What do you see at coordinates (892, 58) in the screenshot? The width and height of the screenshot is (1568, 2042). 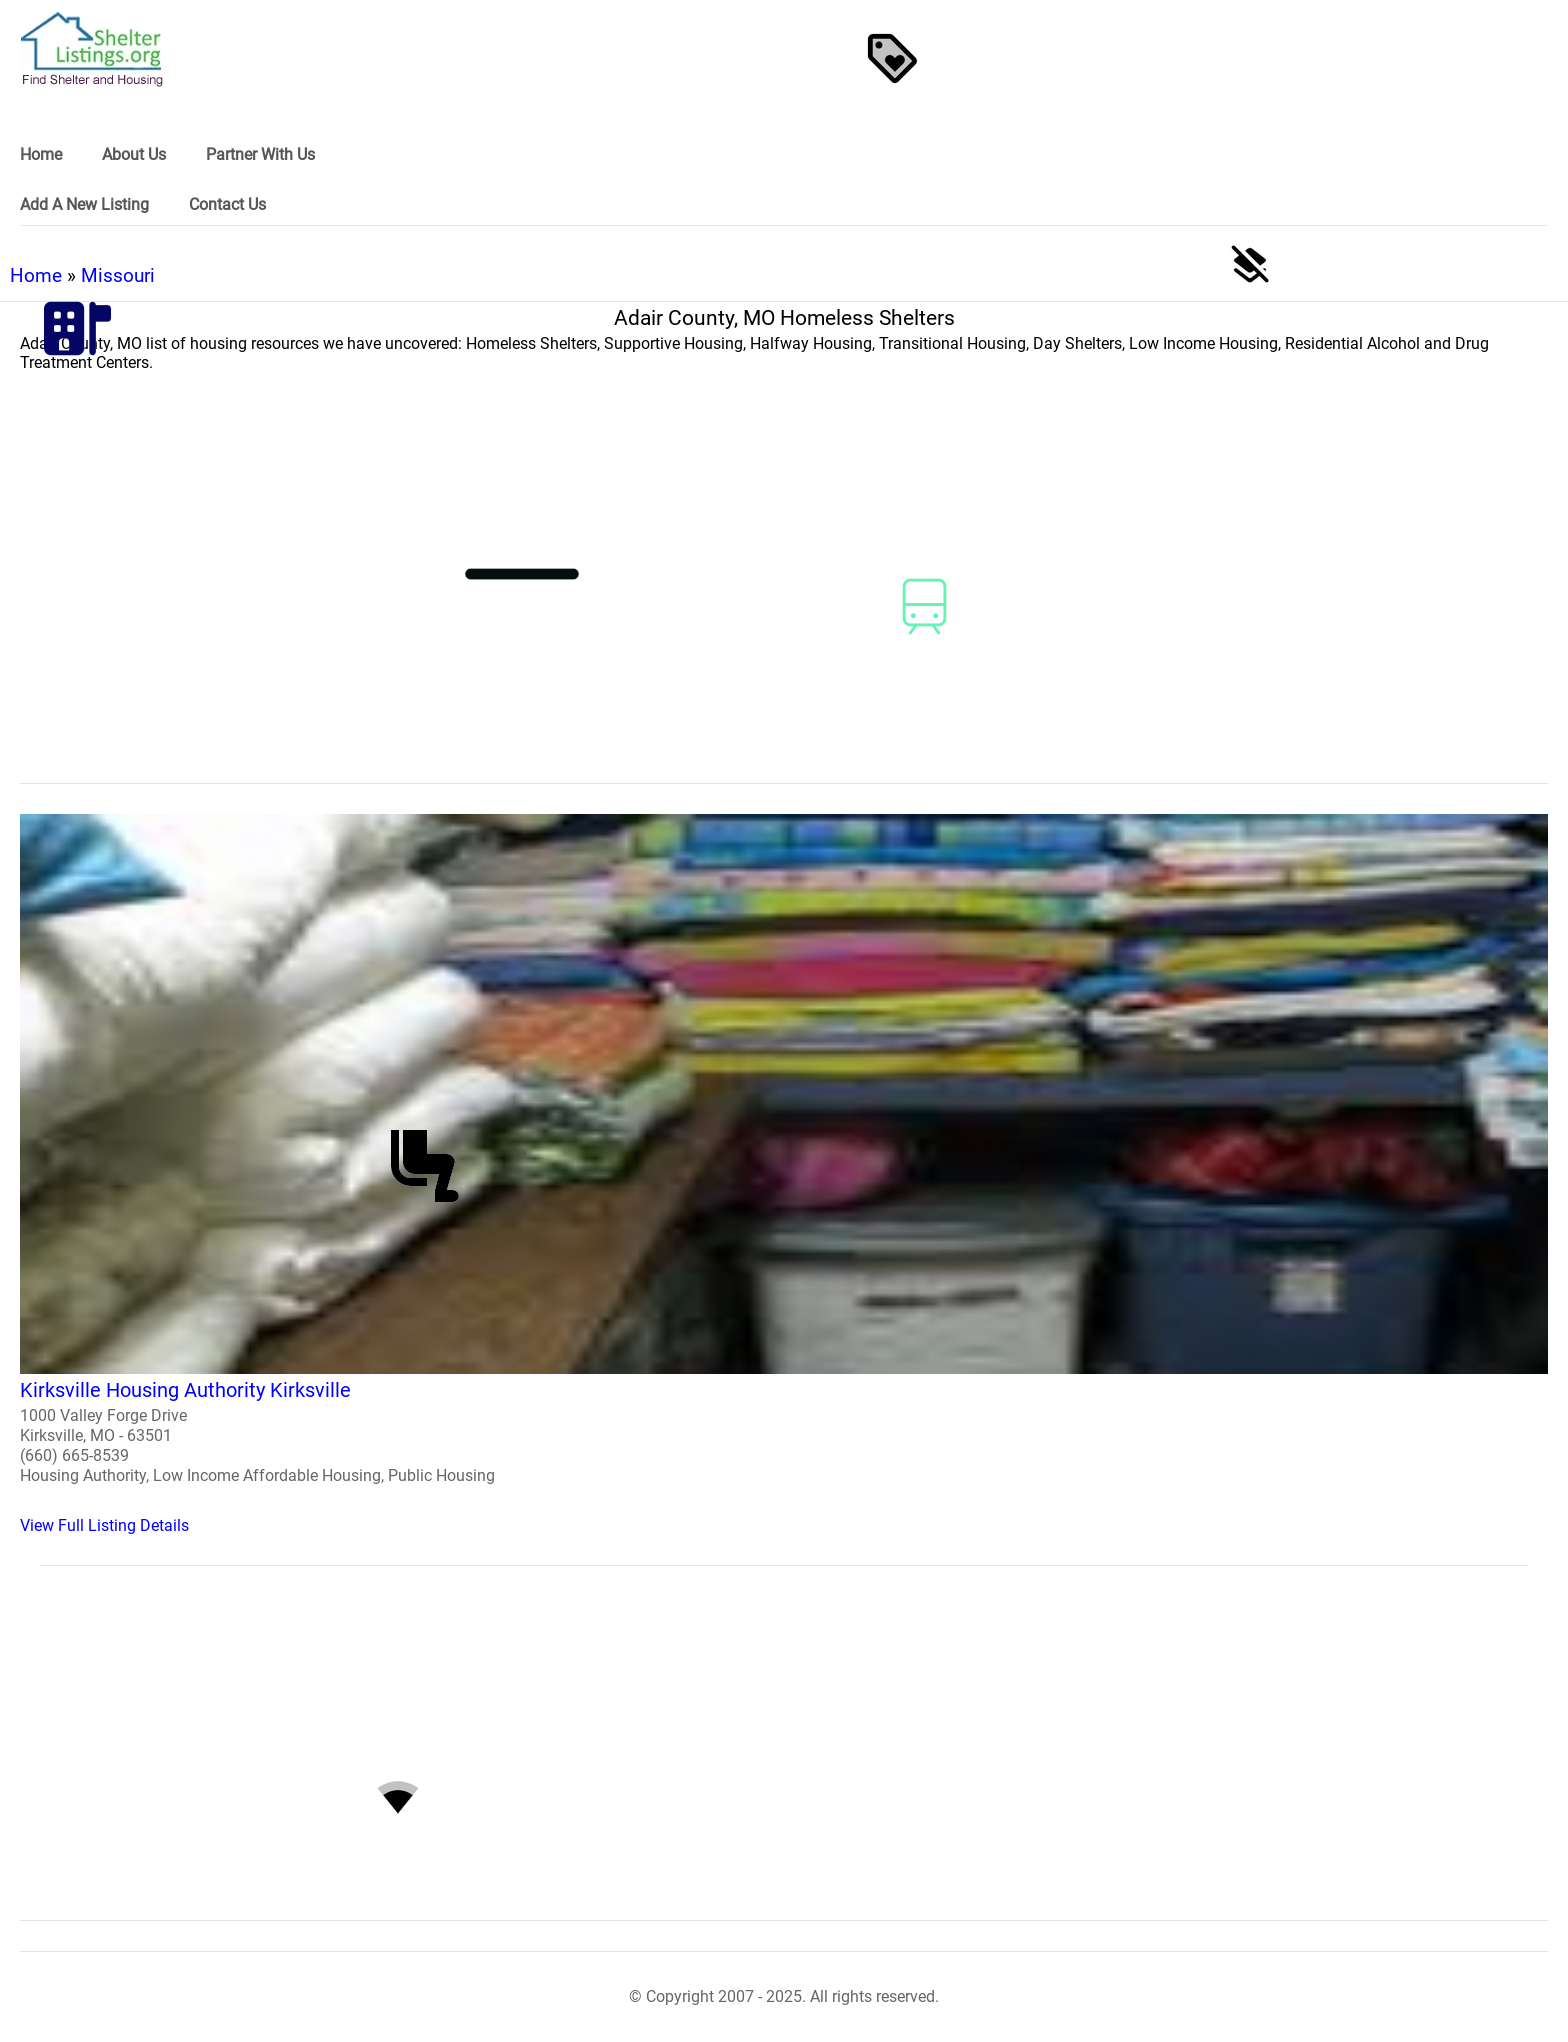 I see `access loyalty rewards or points` at bounding box center [892, 58].